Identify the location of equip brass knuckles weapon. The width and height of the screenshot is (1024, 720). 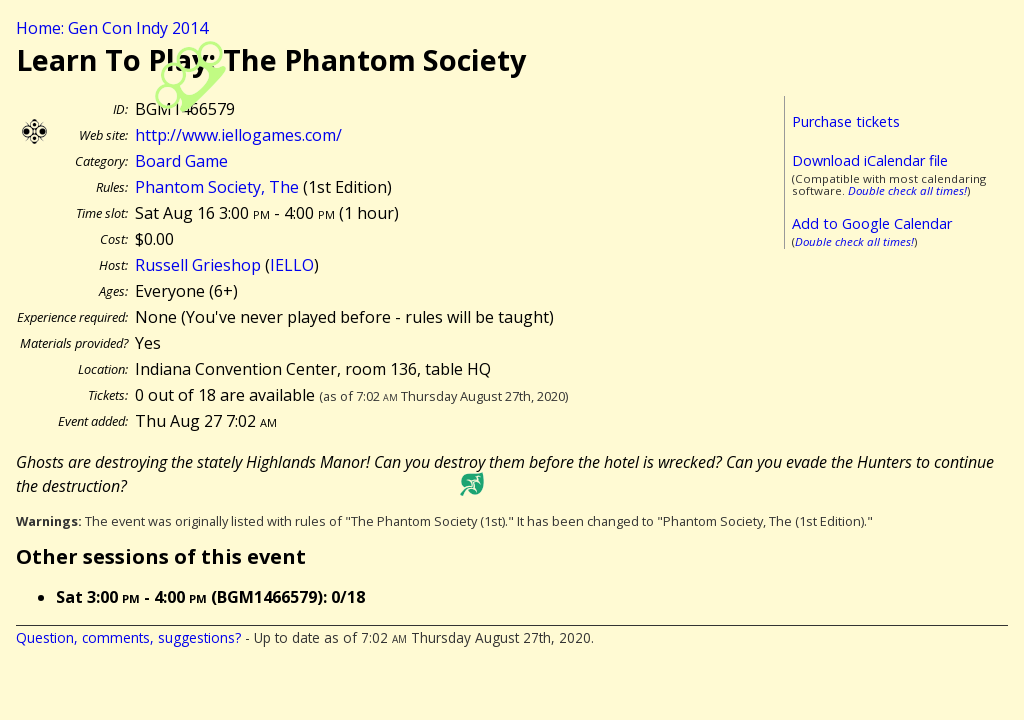
(190, 76).